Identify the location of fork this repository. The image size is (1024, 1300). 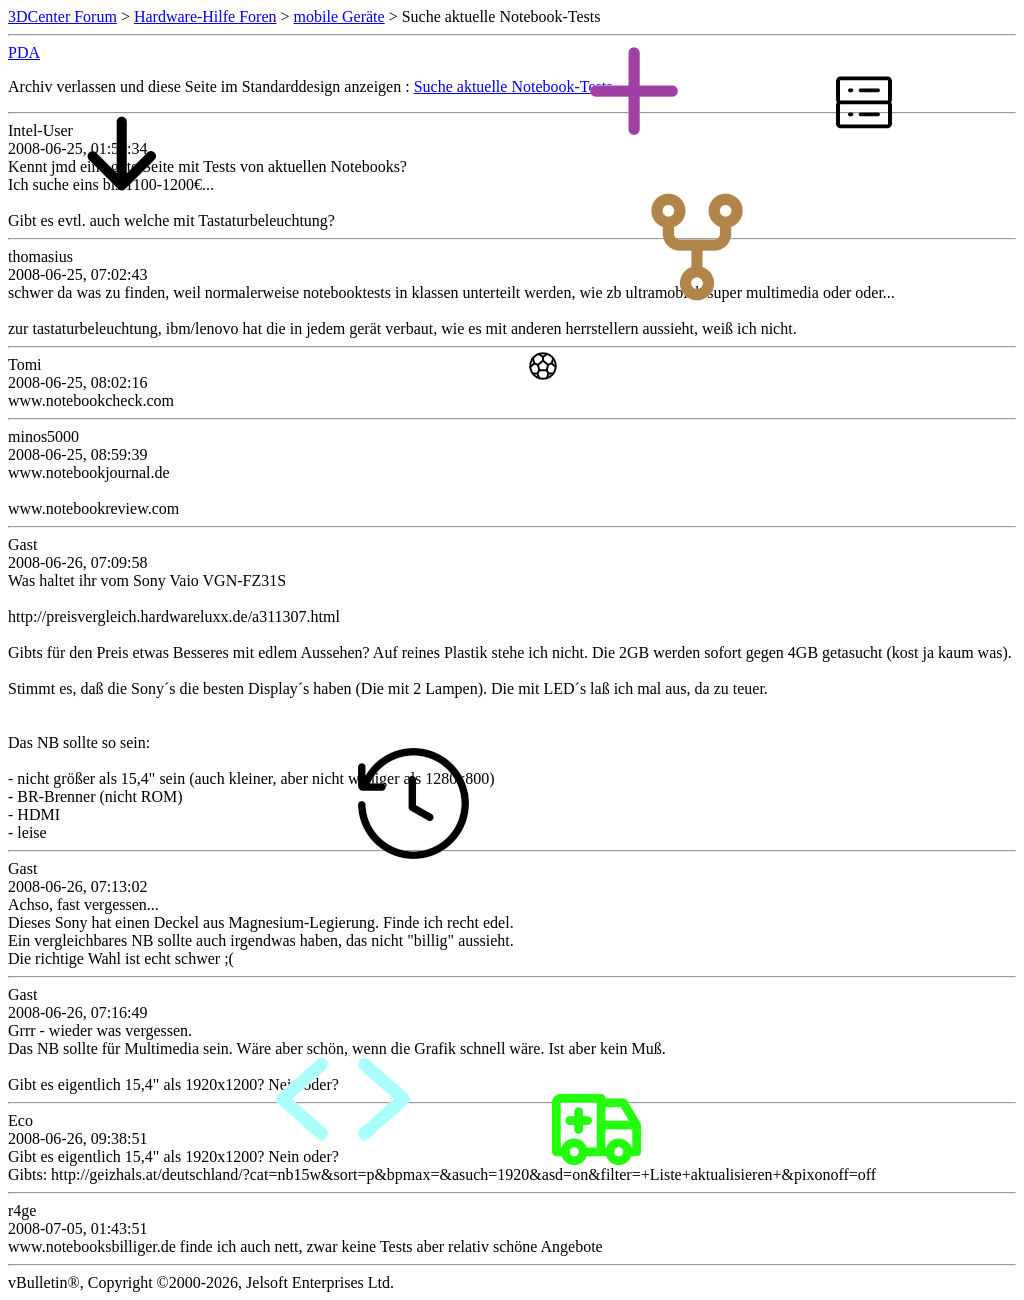
(697, 247).